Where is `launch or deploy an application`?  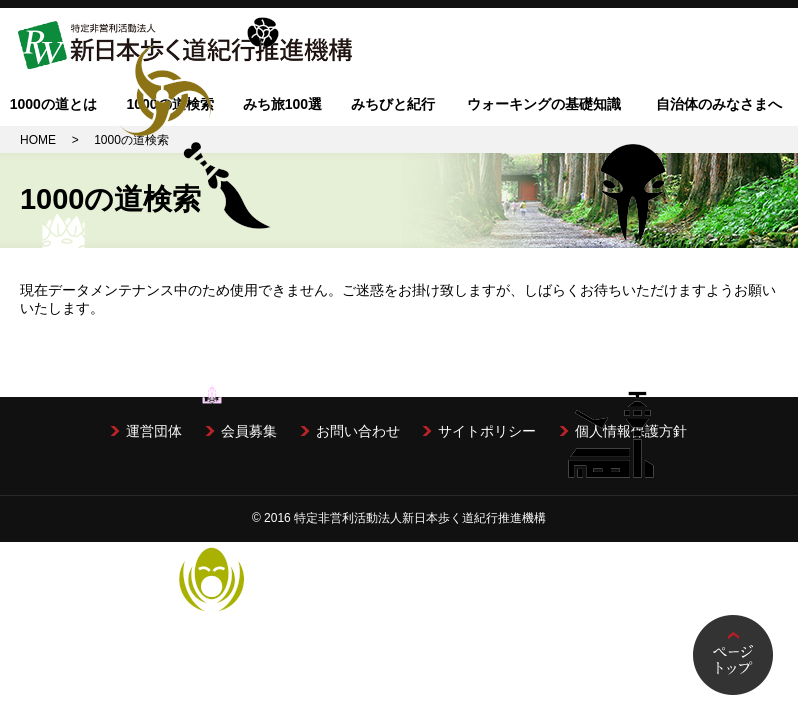 launch or deploy an application is located at coordinates (212, 394).